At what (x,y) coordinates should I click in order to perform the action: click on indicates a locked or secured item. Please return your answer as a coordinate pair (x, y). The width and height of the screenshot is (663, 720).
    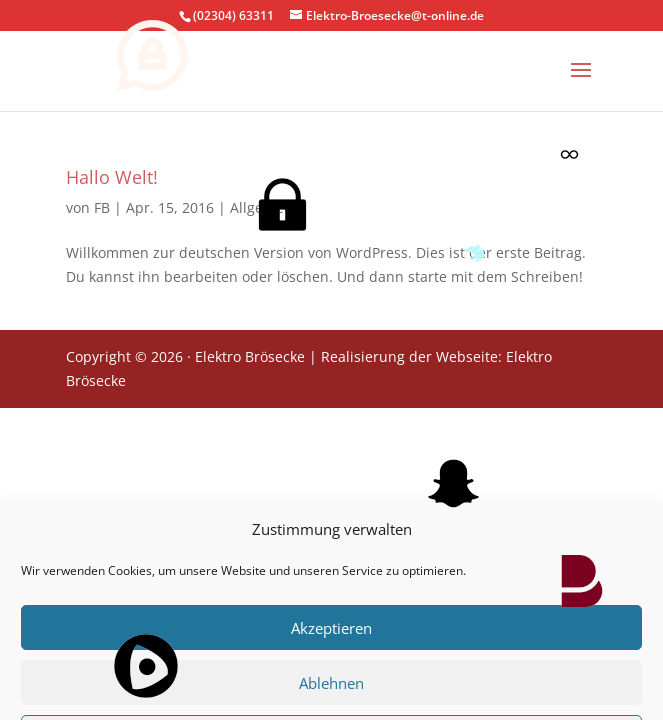
    Looking at the image, I should click on (282, 204).